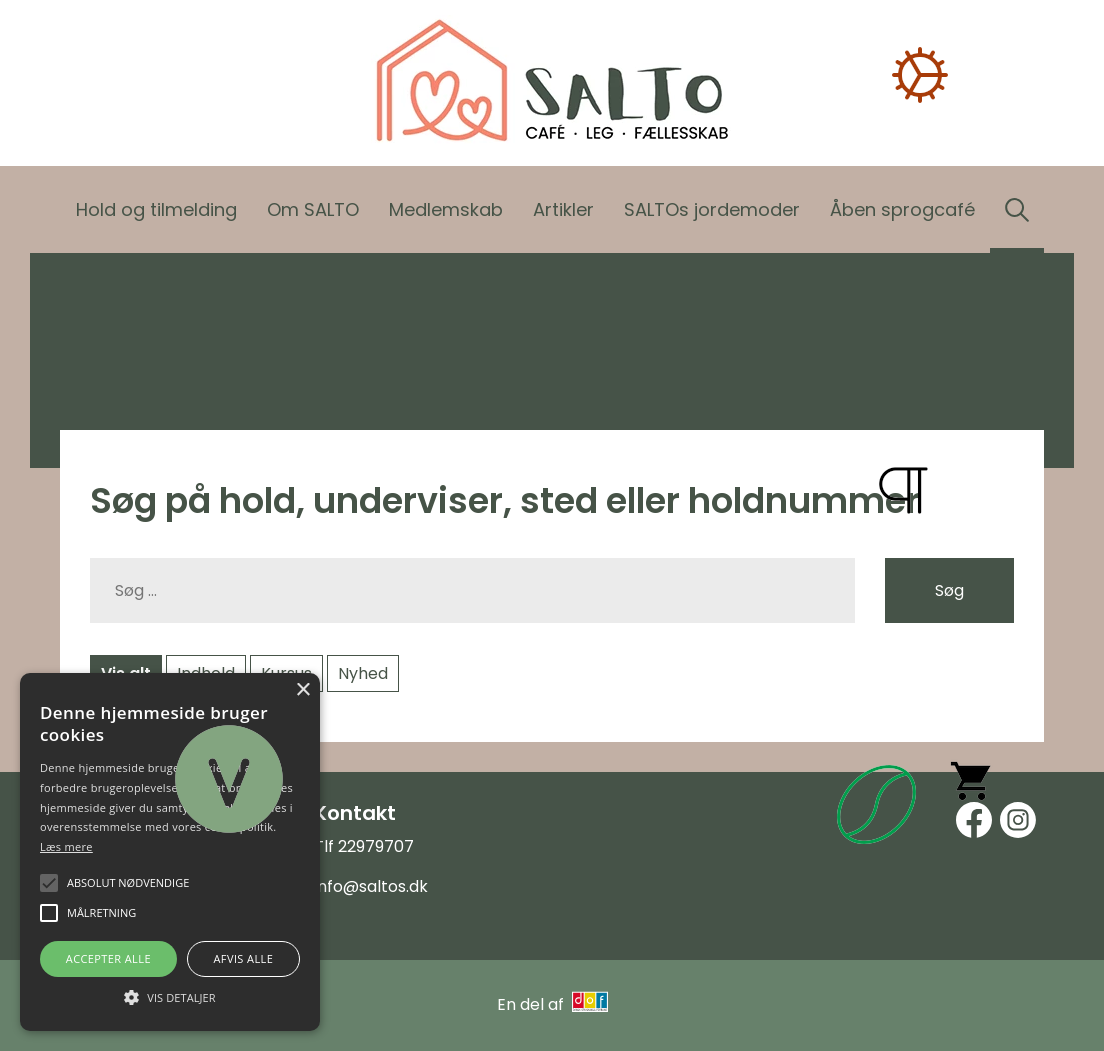  Describe the element at coordinates (972, 781) in the screenshot. I see `view your shopping cart` at that location.